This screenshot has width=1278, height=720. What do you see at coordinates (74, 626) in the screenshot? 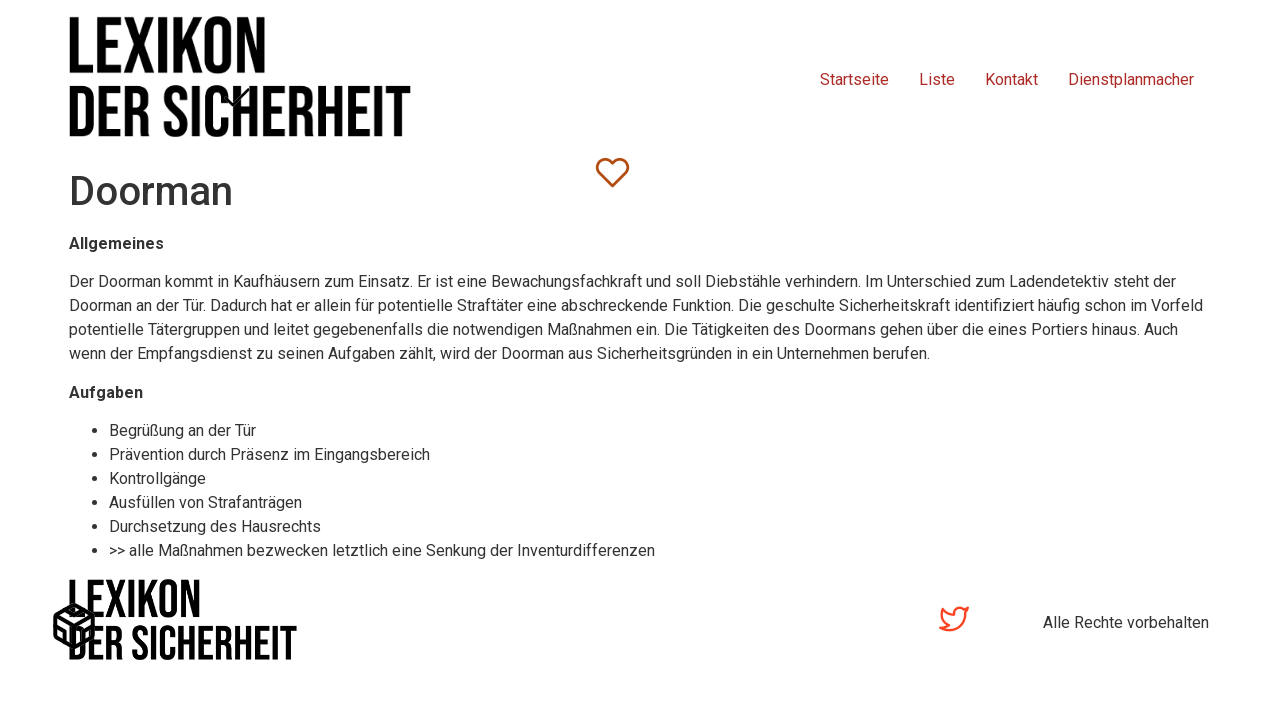
I see `open codesandbox development environment` at bounding box center [74, 626].